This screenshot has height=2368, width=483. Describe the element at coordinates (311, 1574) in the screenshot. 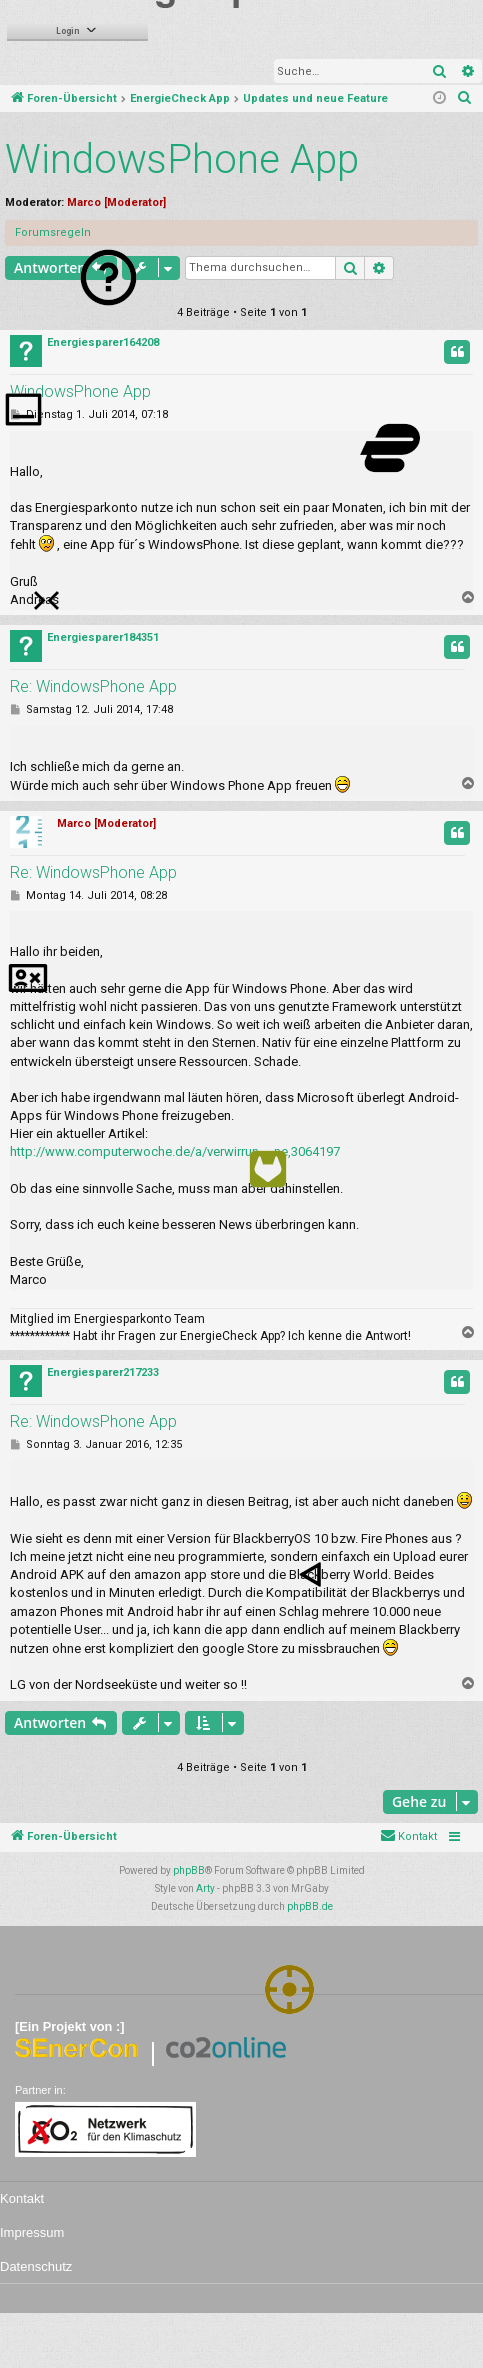

I see `play media in reverse` at that location.